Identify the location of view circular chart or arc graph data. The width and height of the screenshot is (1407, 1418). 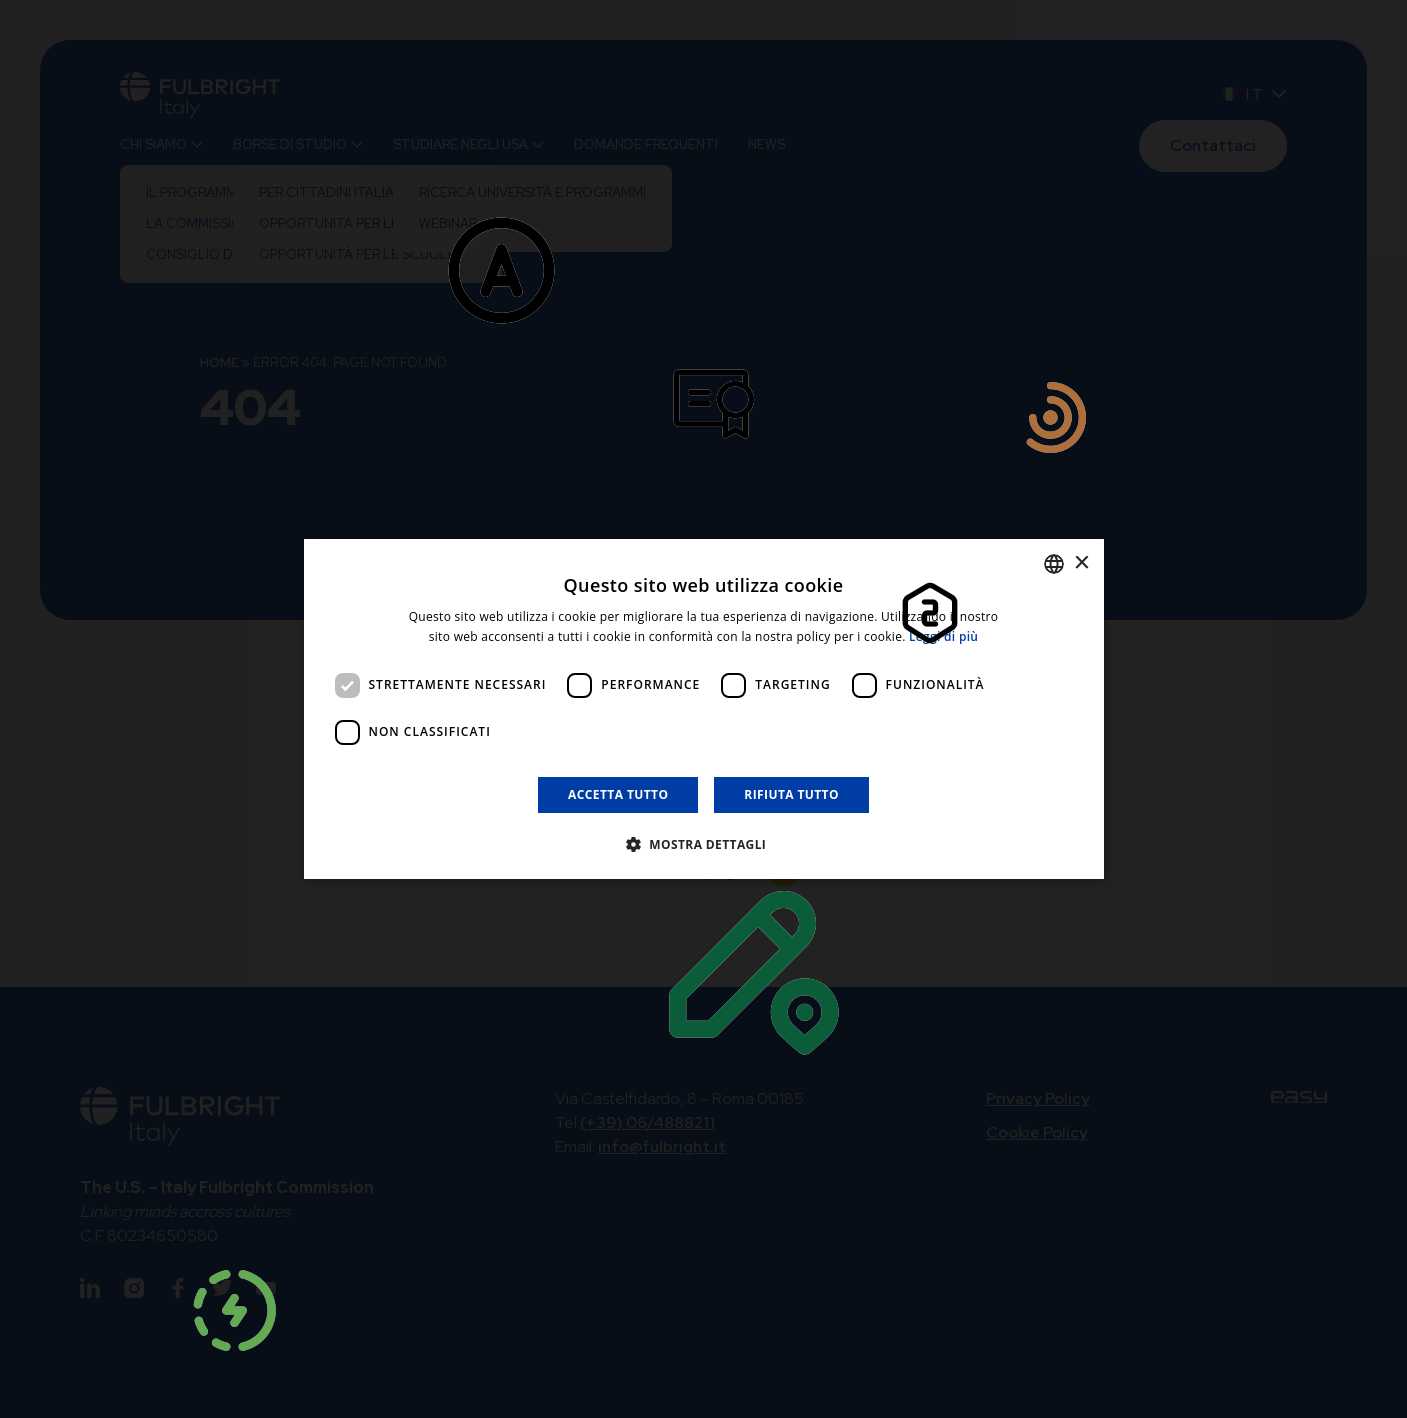
(1050, 417).